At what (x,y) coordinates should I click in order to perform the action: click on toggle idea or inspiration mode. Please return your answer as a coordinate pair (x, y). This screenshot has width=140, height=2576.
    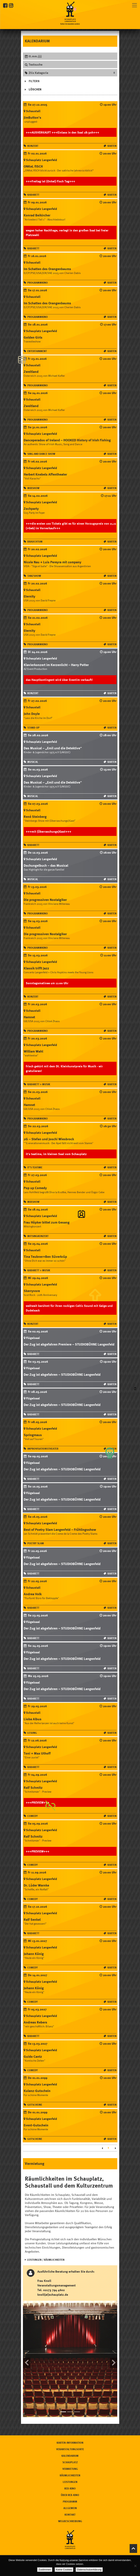
    Looking at the image, I should click on (110, 1453).